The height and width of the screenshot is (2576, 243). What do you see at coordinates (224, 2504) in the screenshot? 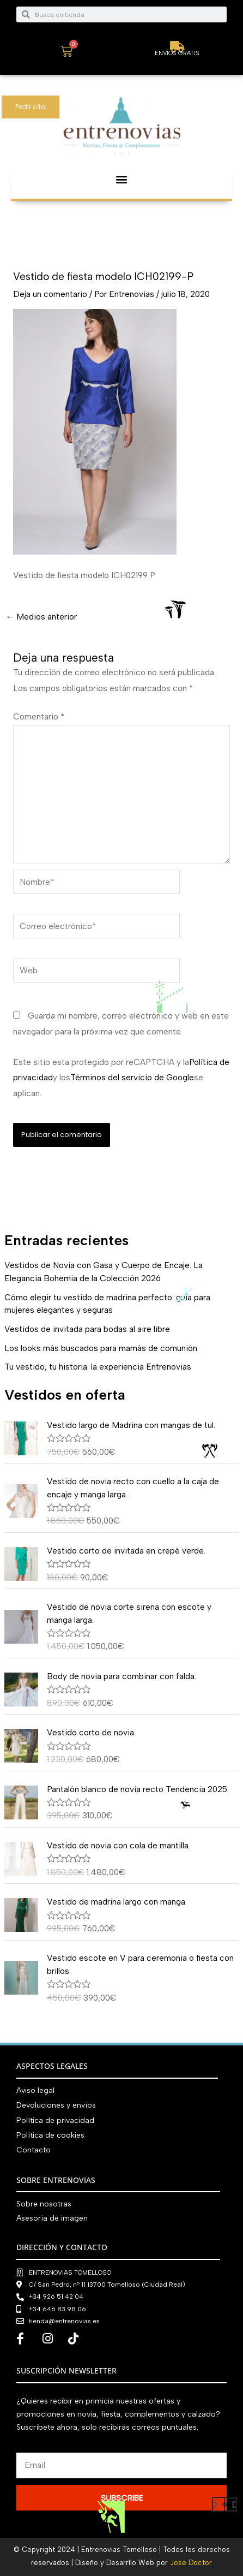
I see `view soccer field or pitch layout` at bounding box center [224, 2504].